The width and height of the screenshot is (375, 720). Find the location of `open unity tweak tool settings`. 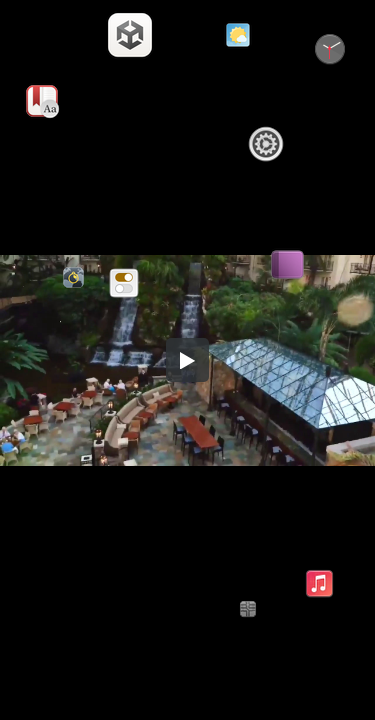

open unity tweak tool settings is located at coordinates (124, 283).